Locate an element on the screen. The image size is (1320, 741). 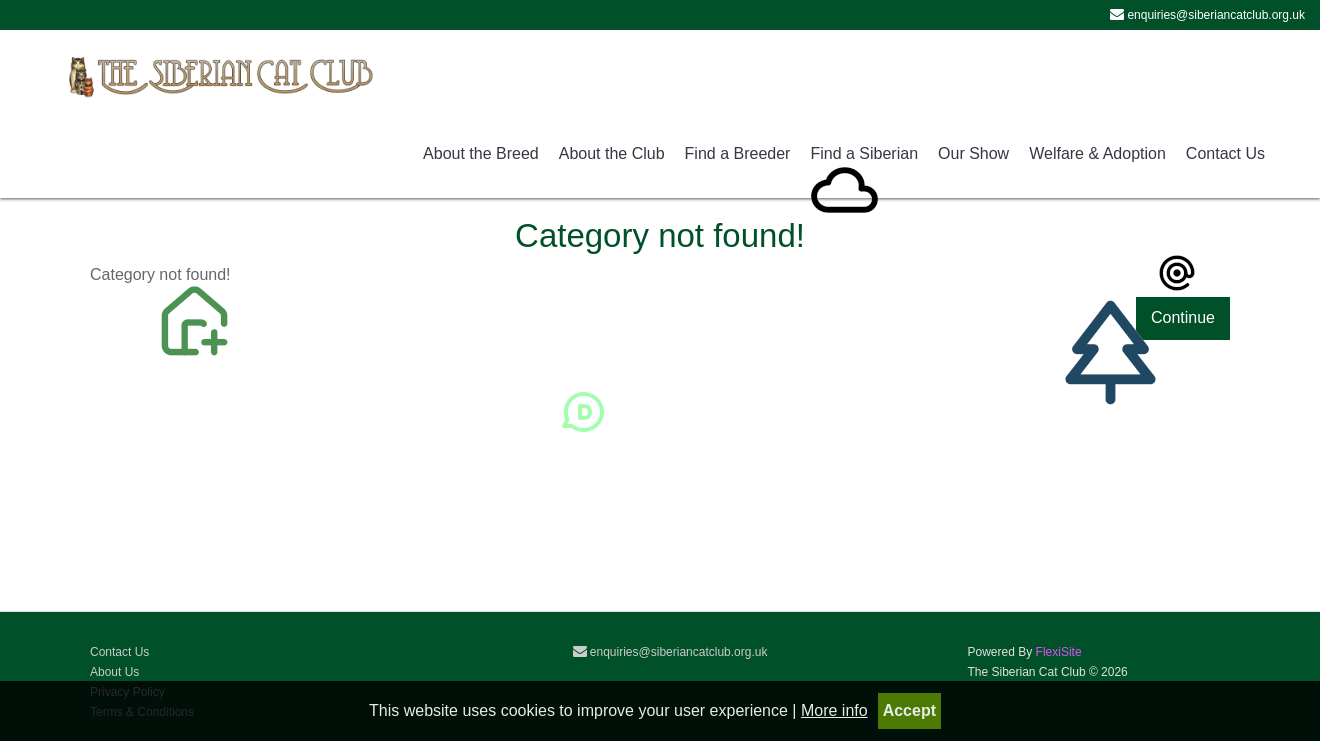
add a new home or property is located at coordinates (194, 322).